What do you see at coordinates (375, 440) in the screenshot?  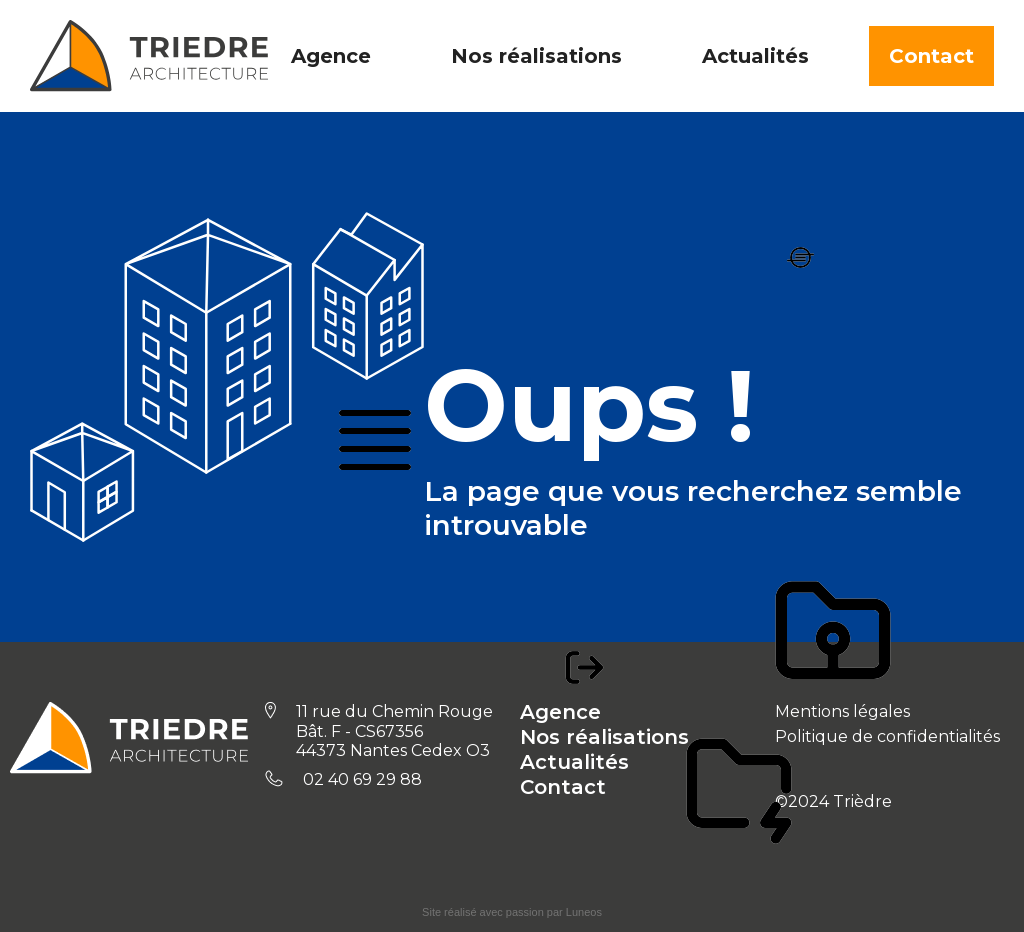 I see `open navigation menu` at bounding box center [375, 440].